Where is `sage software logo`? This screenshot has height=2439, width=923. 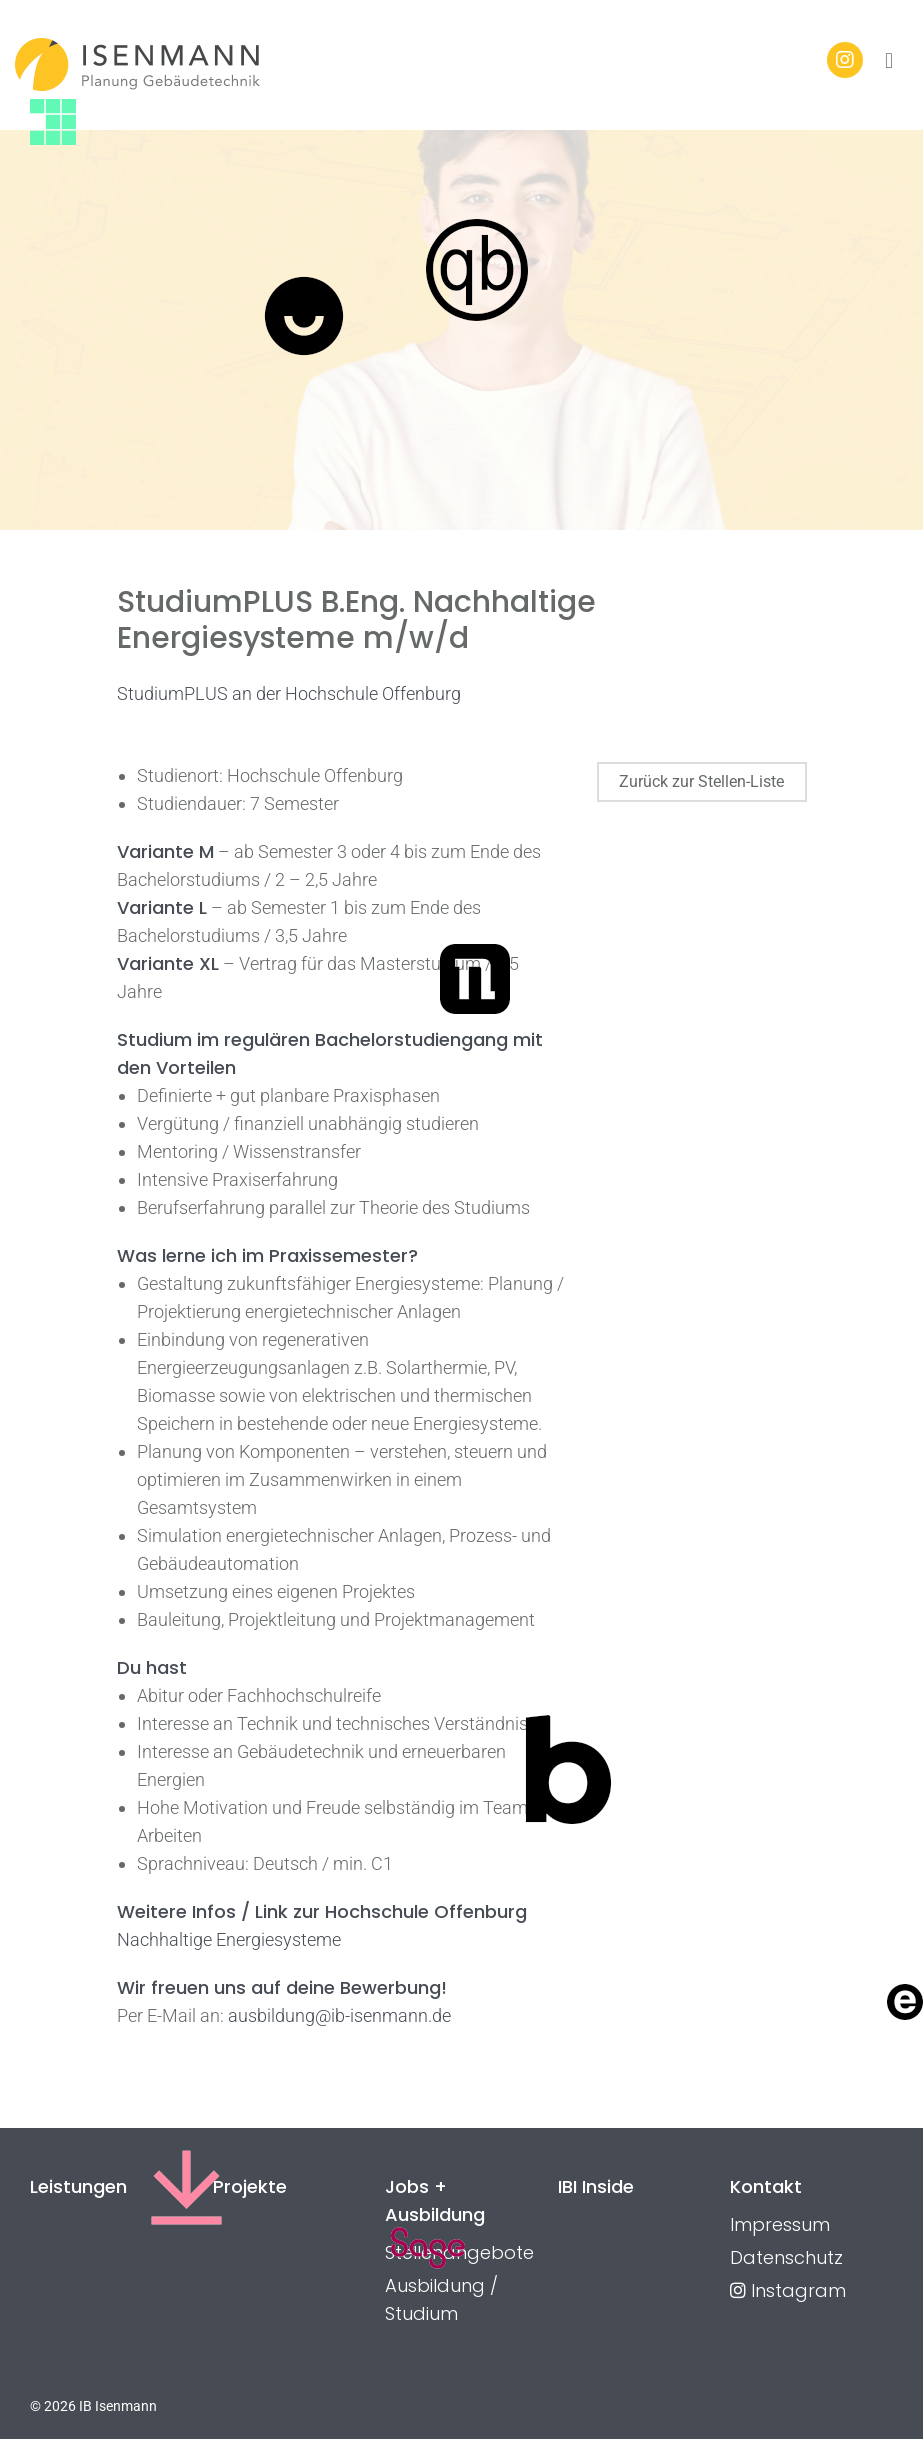
sage software logo is located at coordinates (428, 2248).